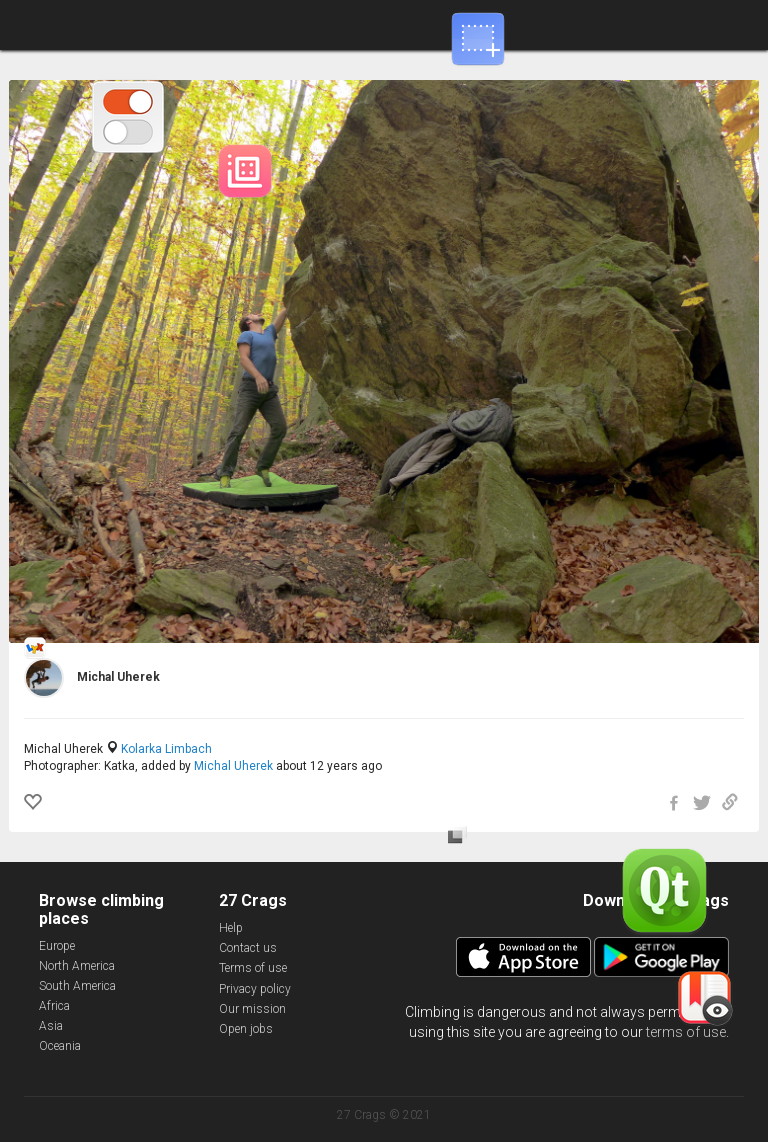  What do you see at coordinates (457, 834) in the screenshot?
I see `open task view to see all open windows` at bounding box center [457, 834].